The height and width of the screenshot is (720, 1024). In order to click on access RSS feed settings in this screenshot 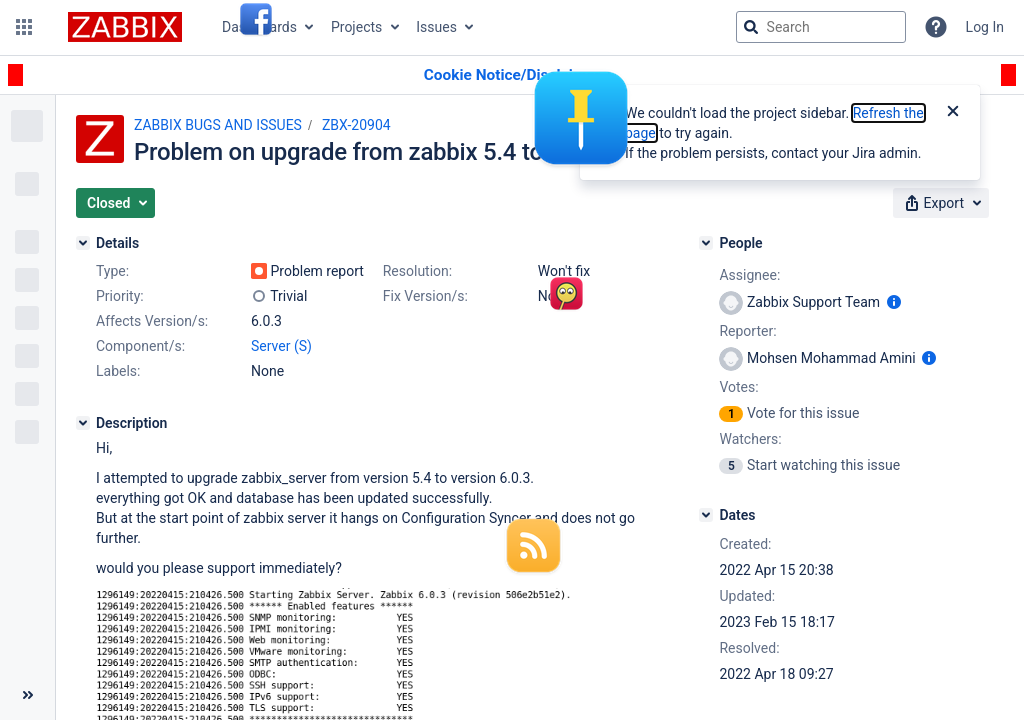, I will do `click(533, 546)`.